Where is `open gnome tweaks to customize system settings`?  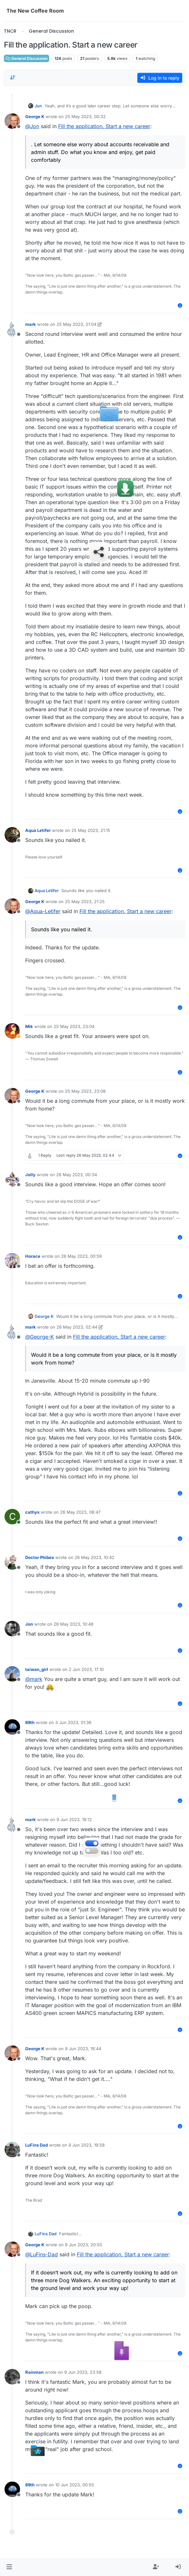 open gnome tweaks to customize system settings is located at coordinates (92, 1847).